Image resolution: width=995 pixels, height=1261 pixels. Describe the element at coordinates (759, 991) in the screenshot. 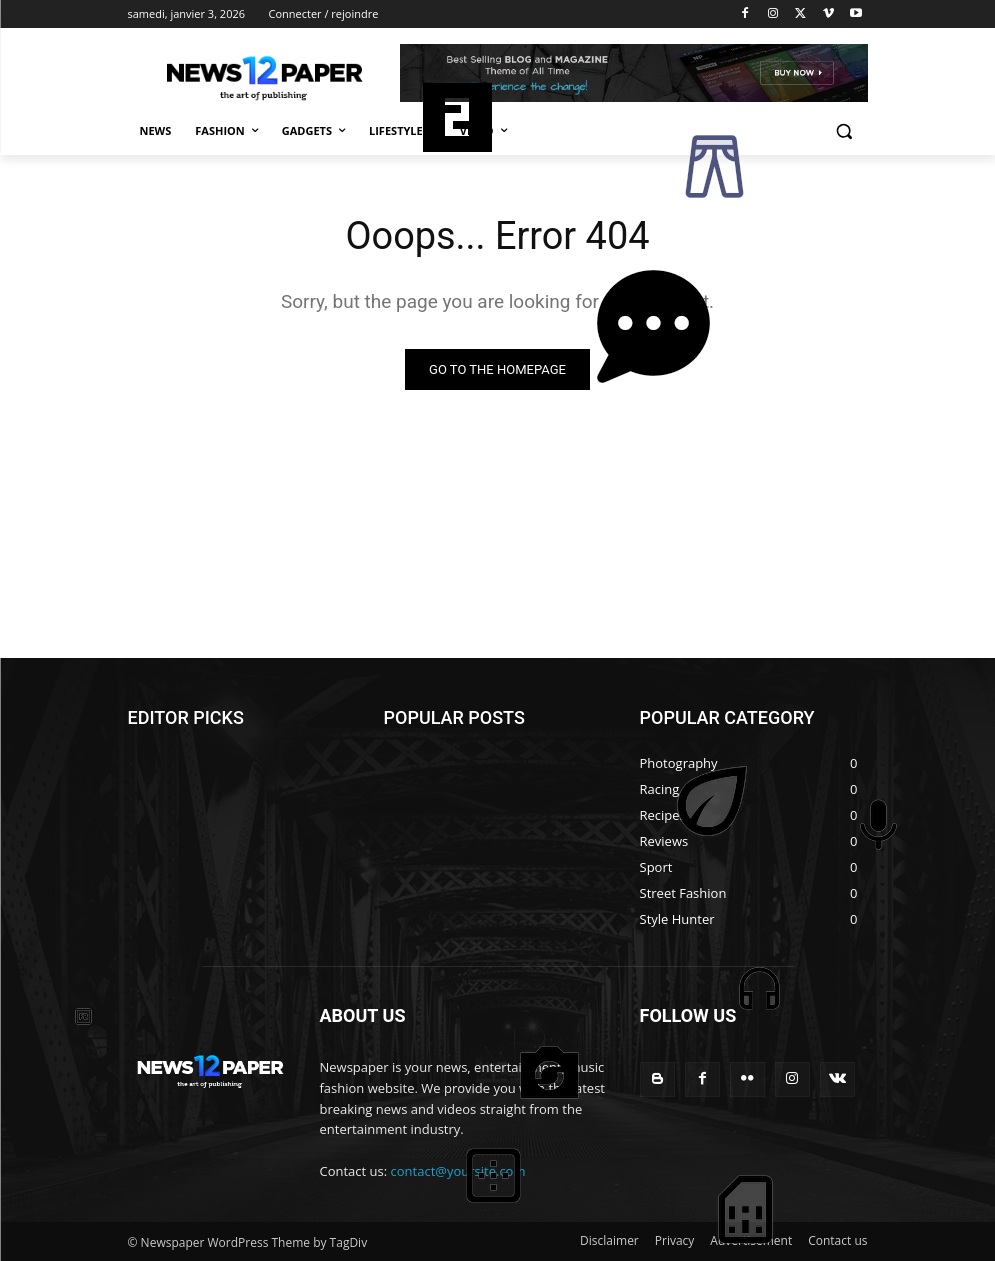

I see `access audio or voice support` at that location.